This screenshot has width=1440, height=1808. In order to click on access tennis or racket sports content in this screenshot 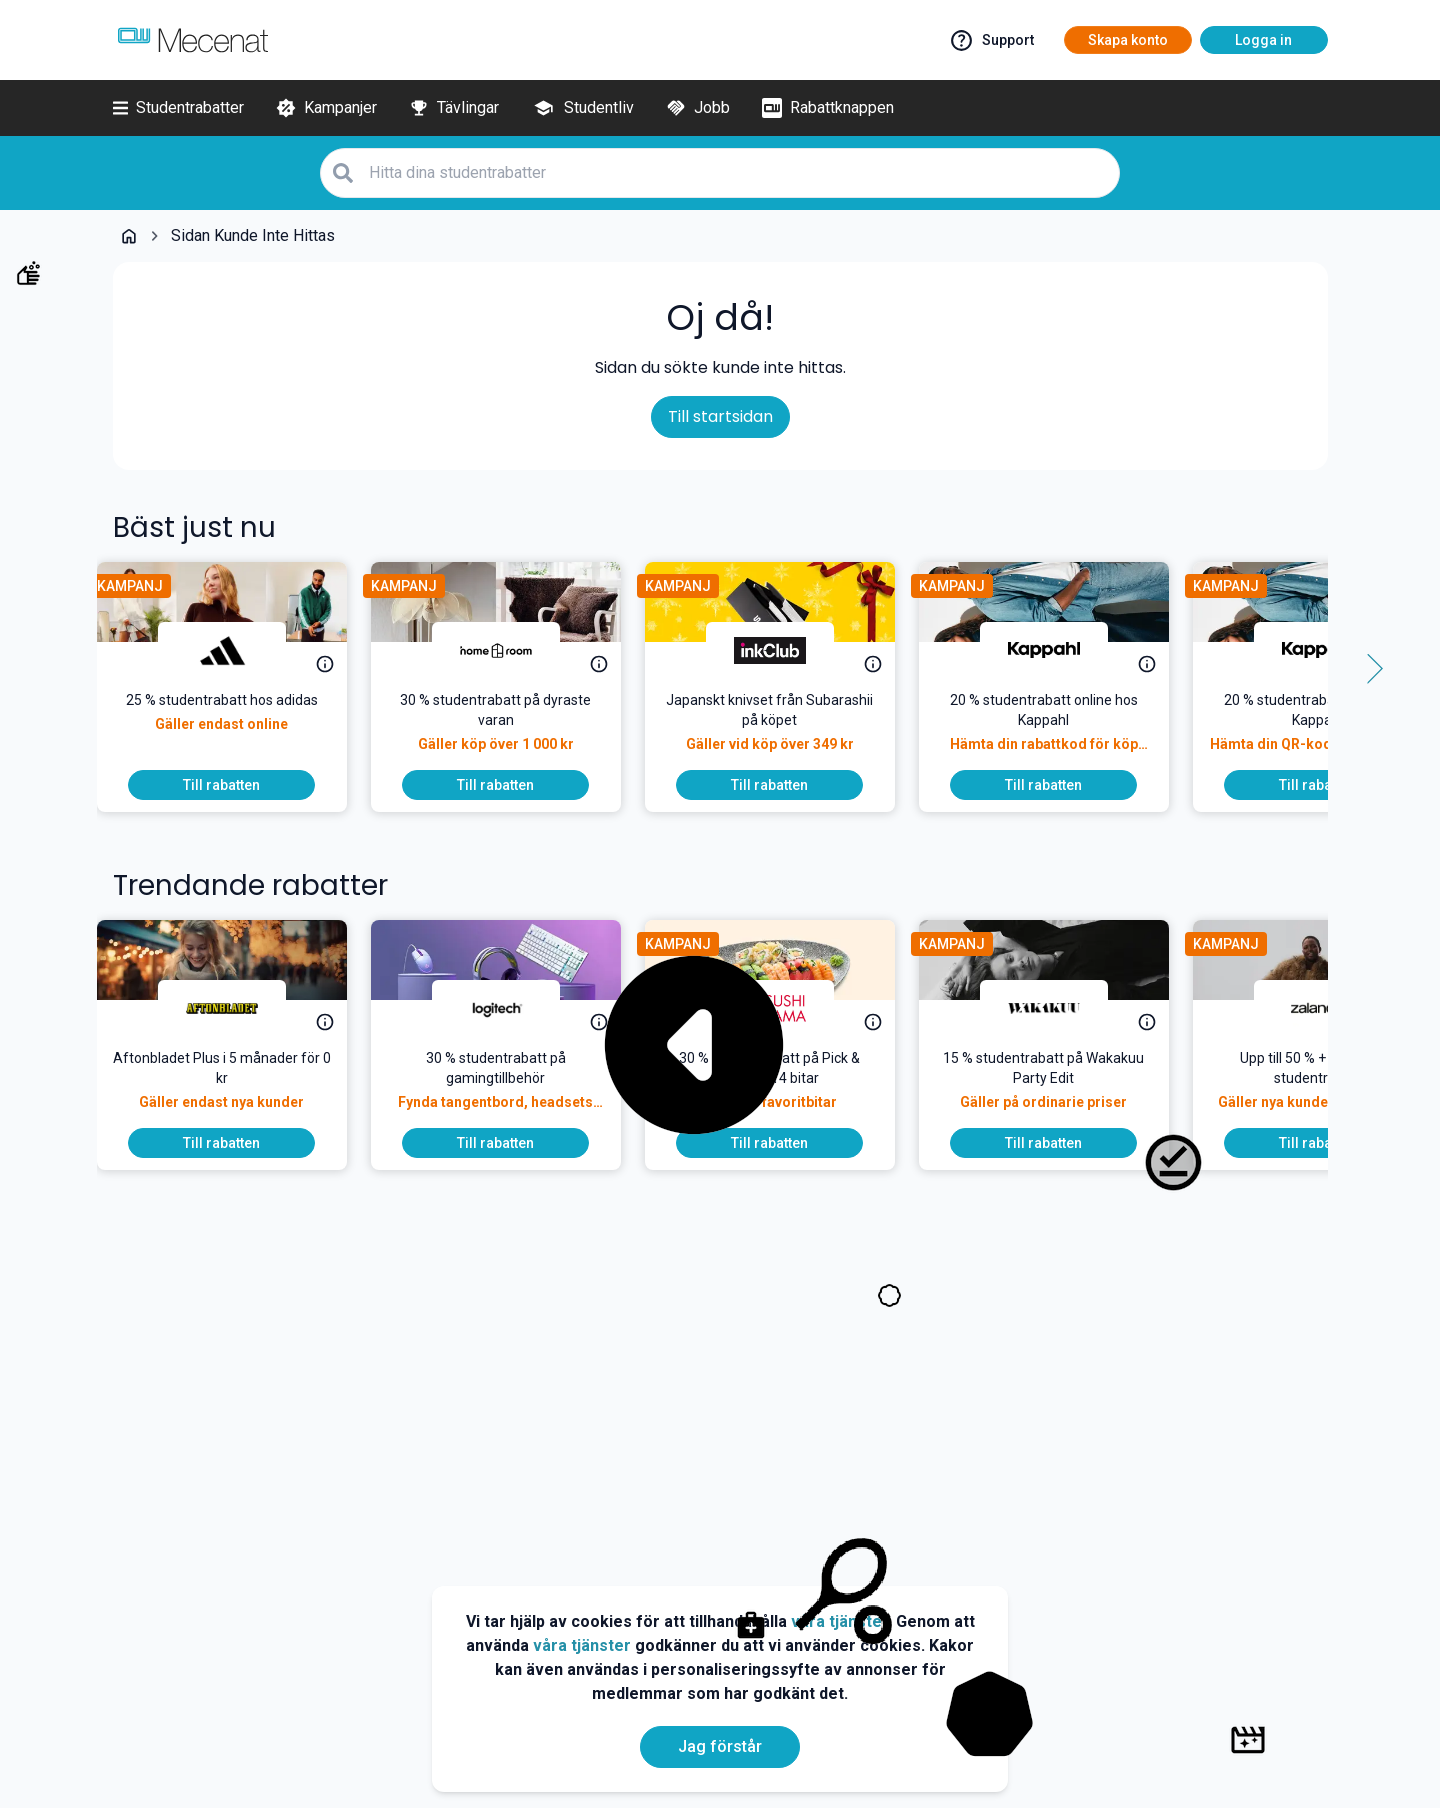, I will do `click(844, 1591)`.